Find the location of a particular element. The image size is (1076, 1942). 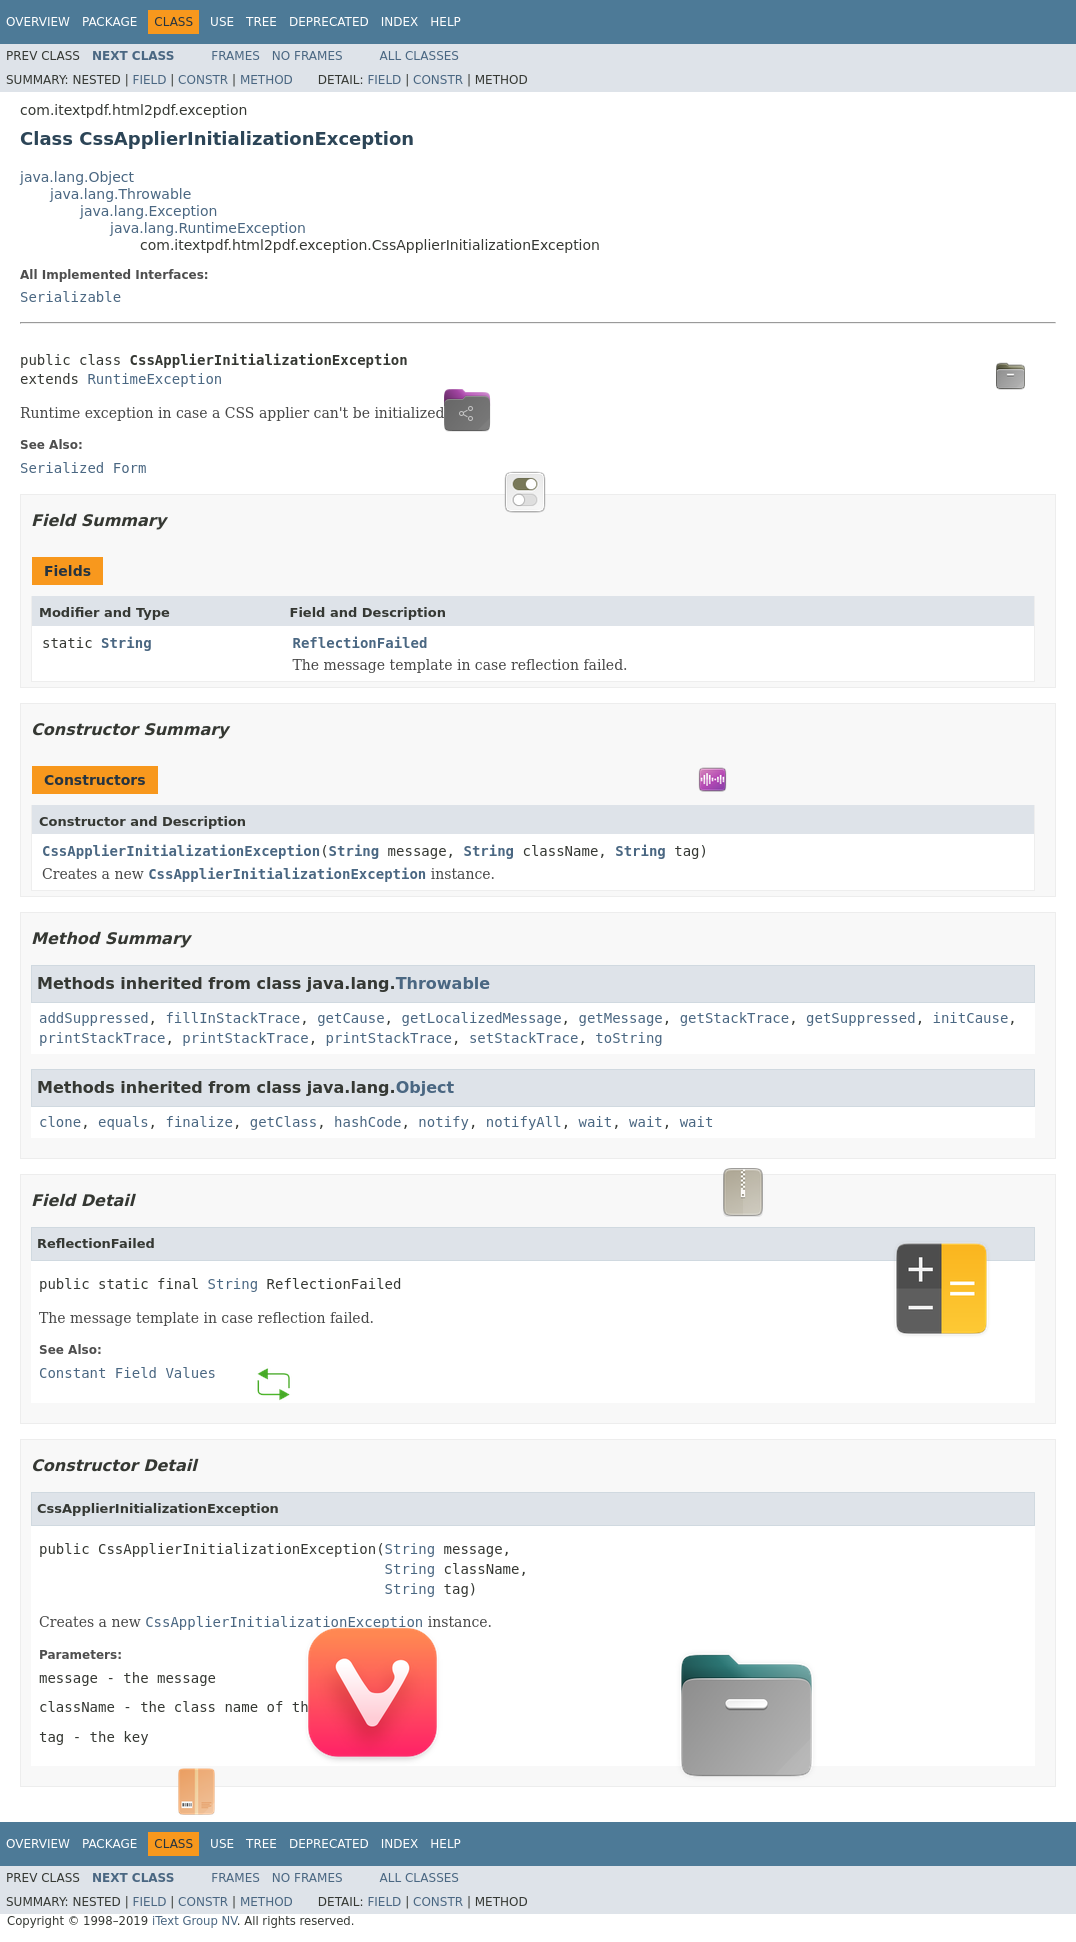

open unity tweak tool settings is located at coordinates (525, 492).